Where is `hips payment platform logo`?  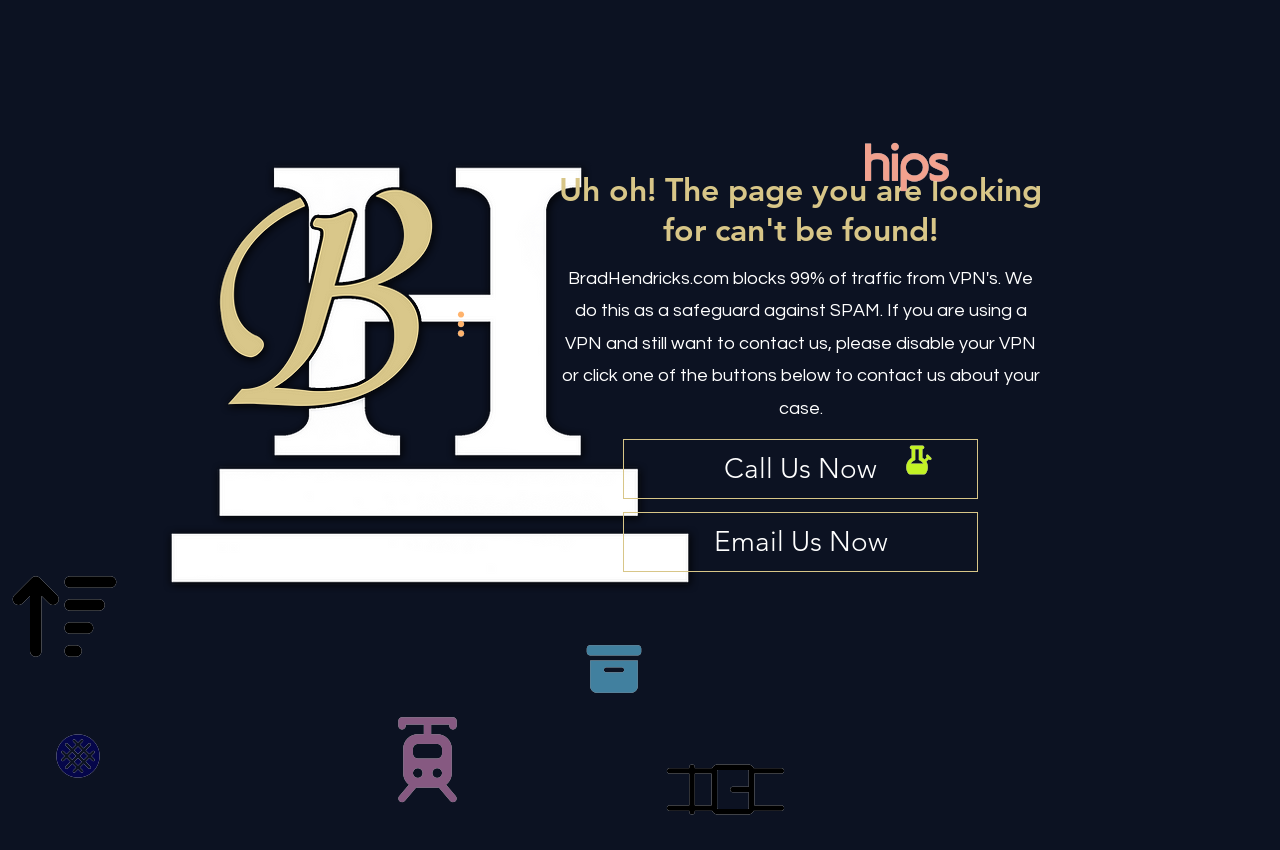 hips payment platform logo is located at coordinates (907, 167).